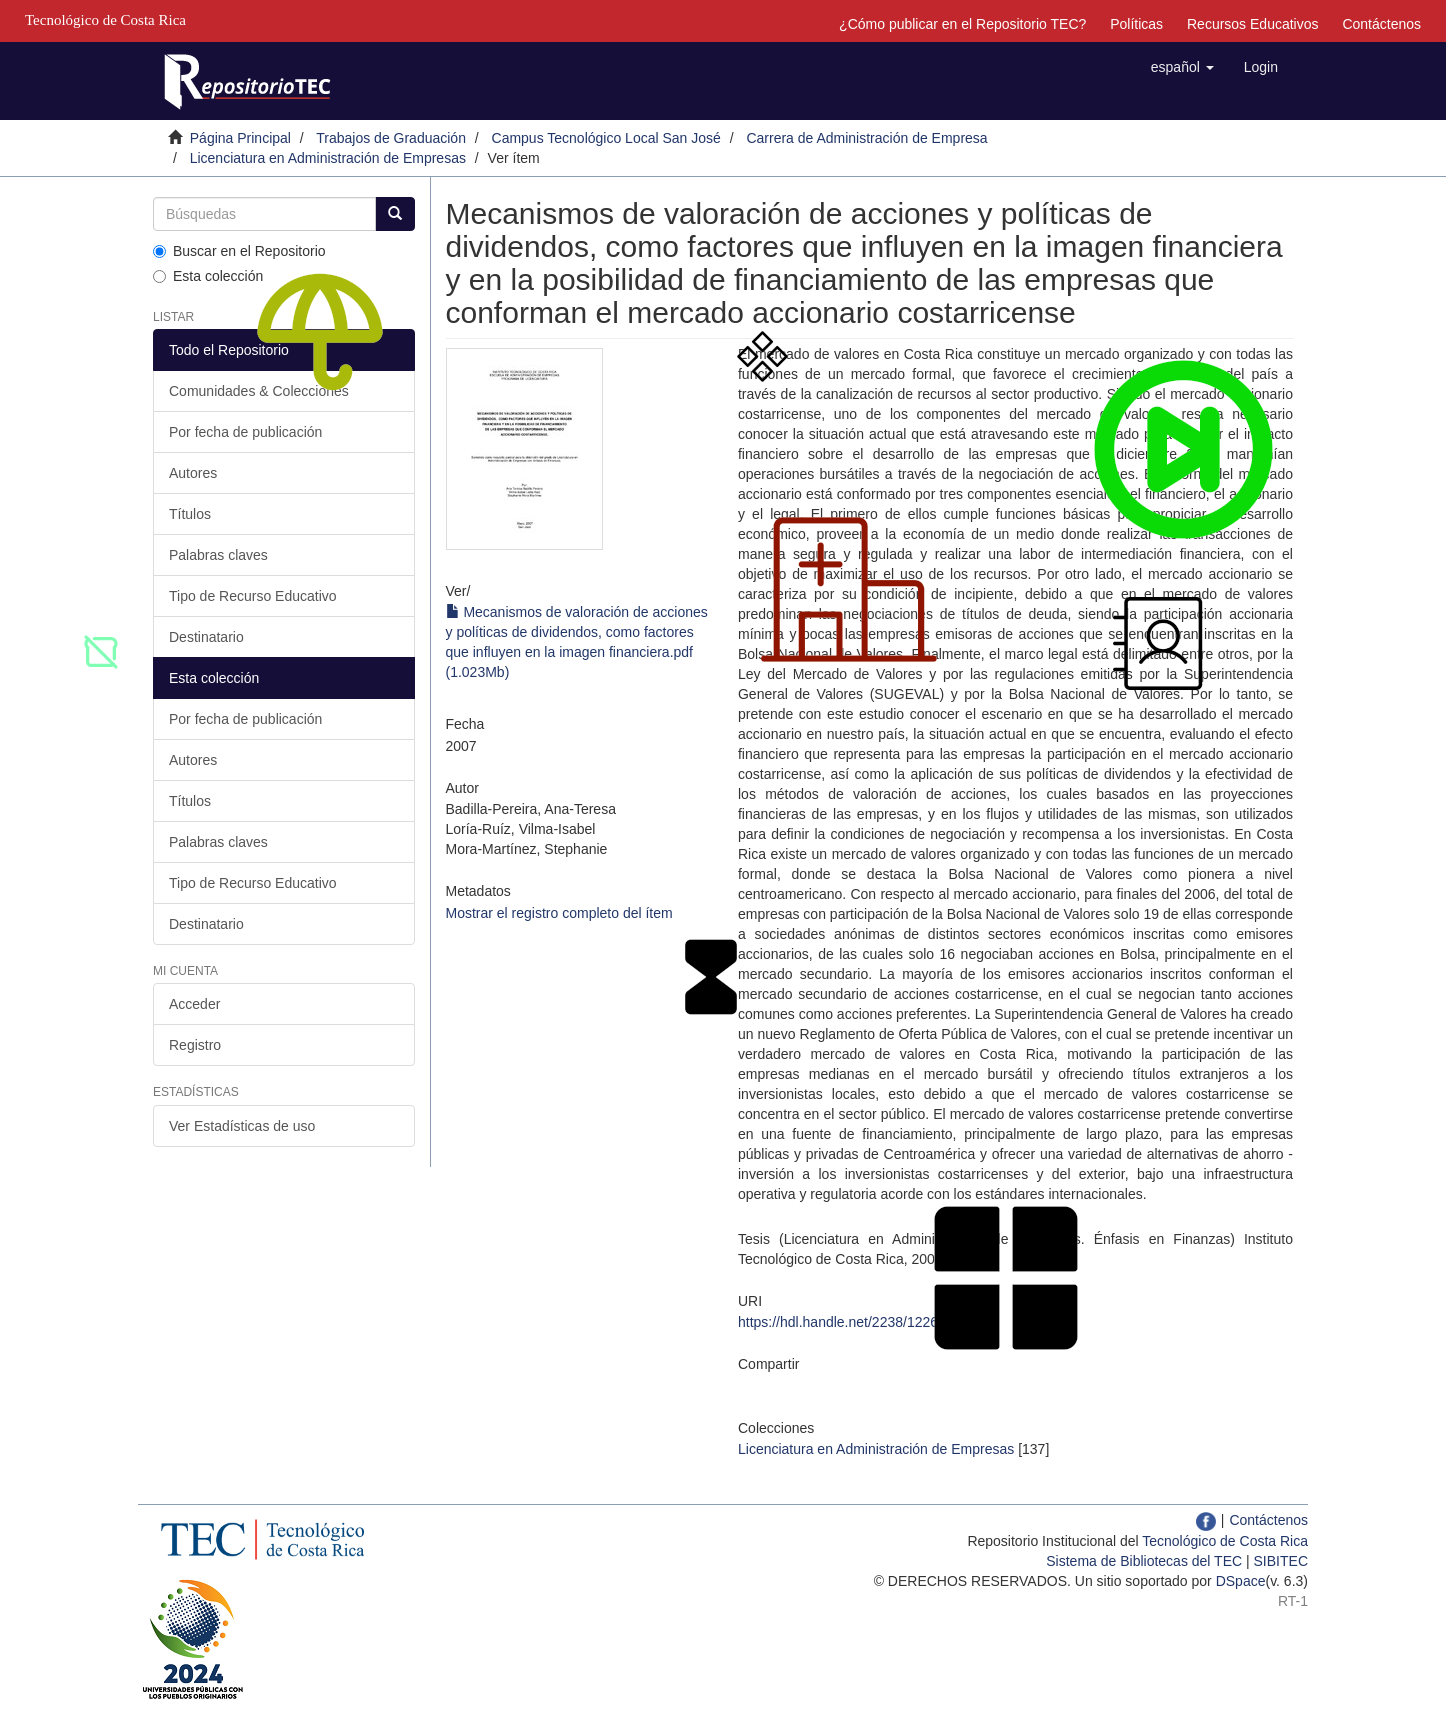 Image resolution: width=1446 pixels, height=1732 pixels. What do you see at coordinates (1183, 449) in the screenshot?
I see `skip to the next track or media item` at bounding box center [1183, 449].